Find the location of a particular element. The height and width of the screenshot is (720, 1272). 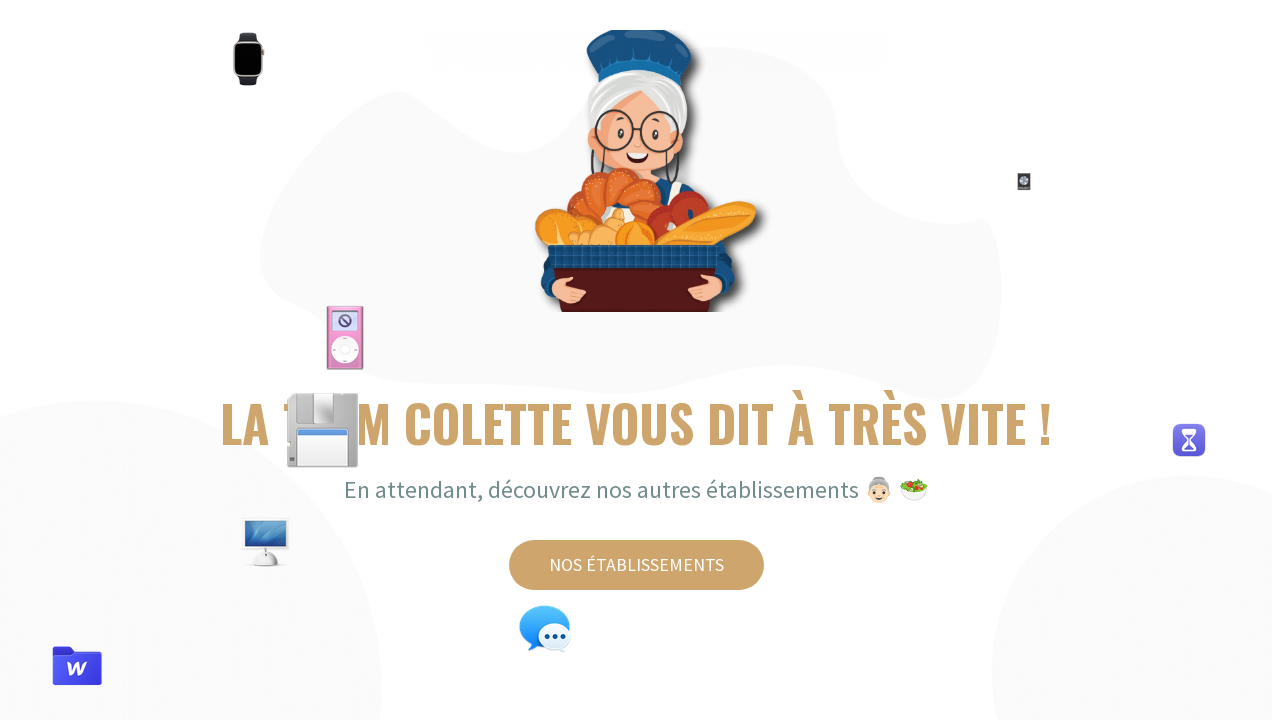

manage your paired Apple Watch SE is located at coordinates (248, 59).